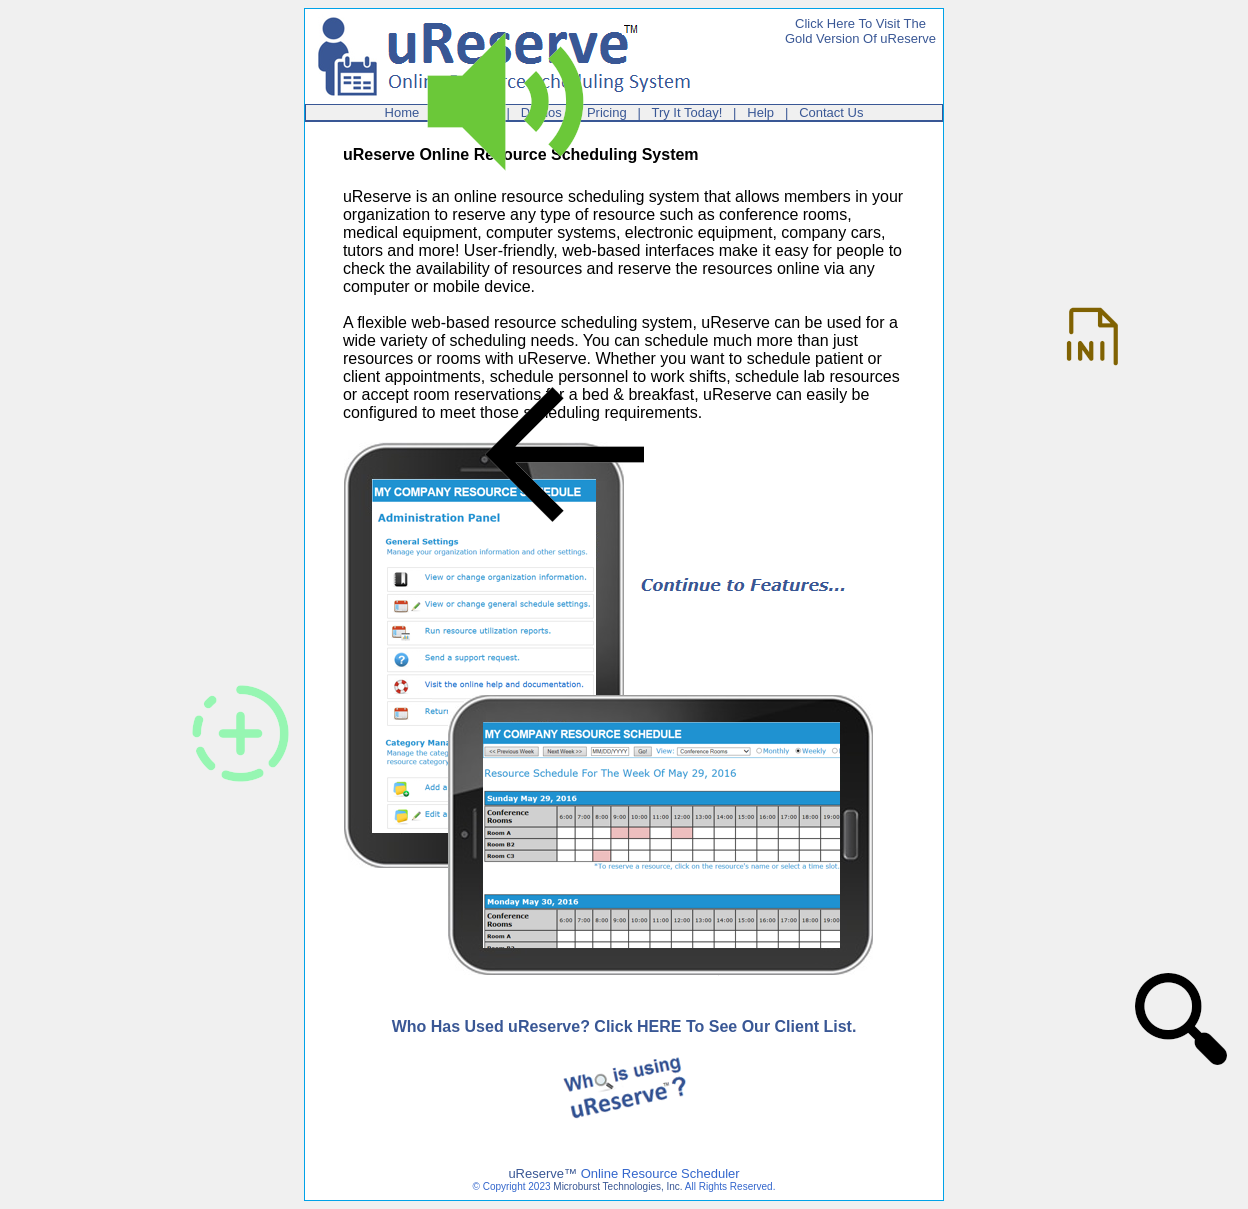 The height and width of the screenshot is (1209, 1248). I want to click on increase audio volume, so click(505, 101).